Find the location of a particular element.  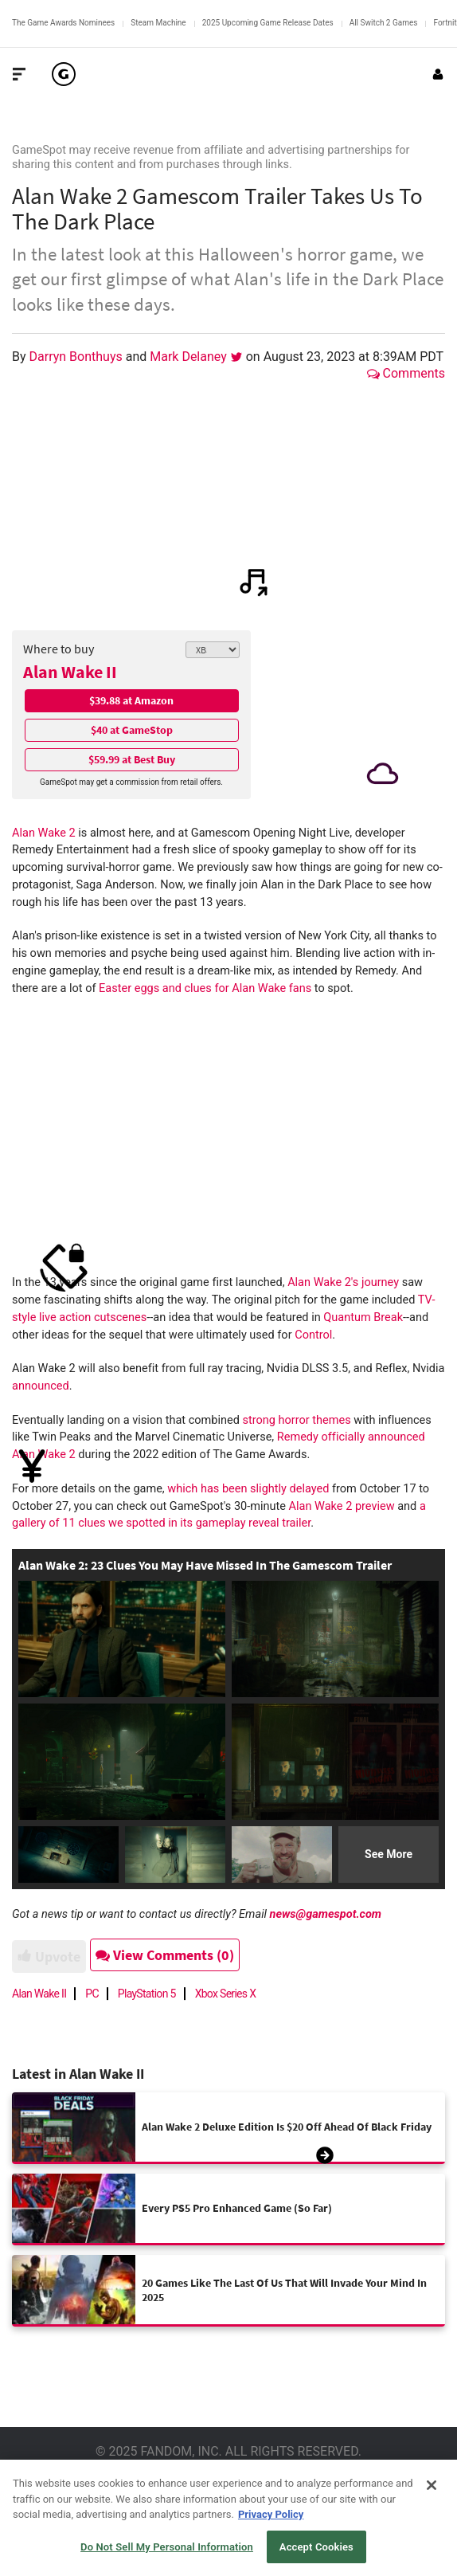

share a song or audio file is located at coordinates (253, 581).